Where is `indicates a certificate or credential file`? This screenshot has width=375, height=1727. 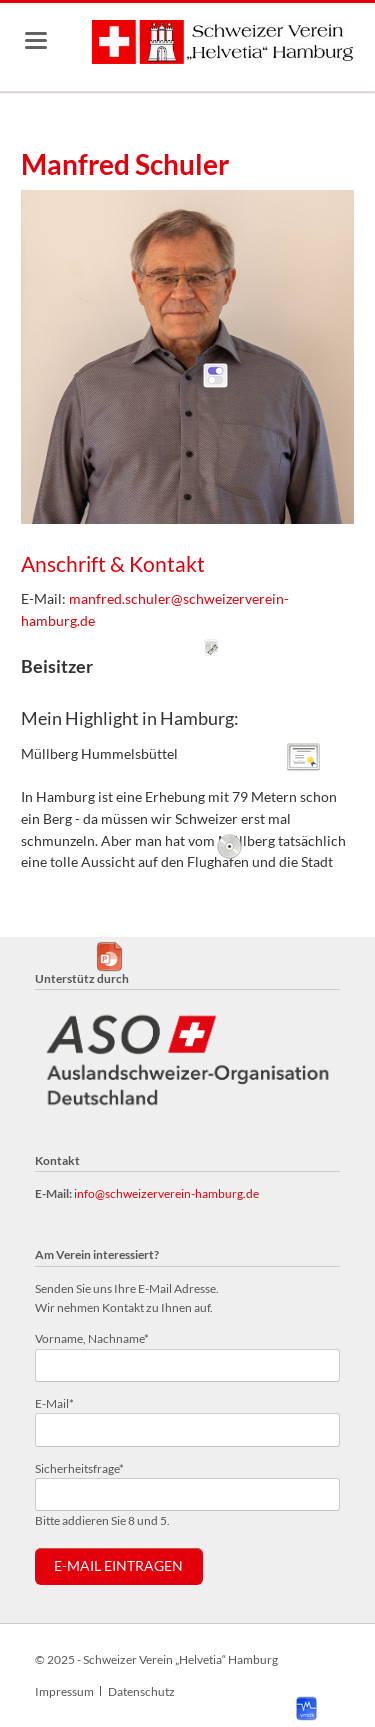 indicates a certificate or credential file is located at coordinates (303, 757).